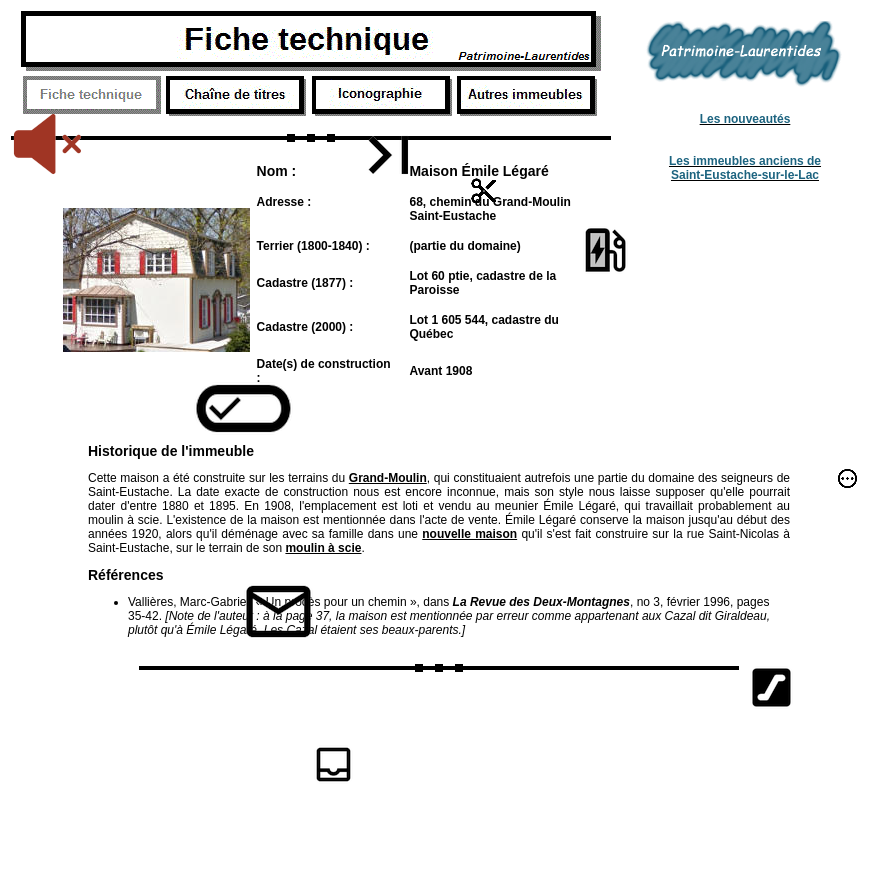 This screenshot has width=878, height=881. I want to click on indicates escalator access nearby, so click(771, 687).